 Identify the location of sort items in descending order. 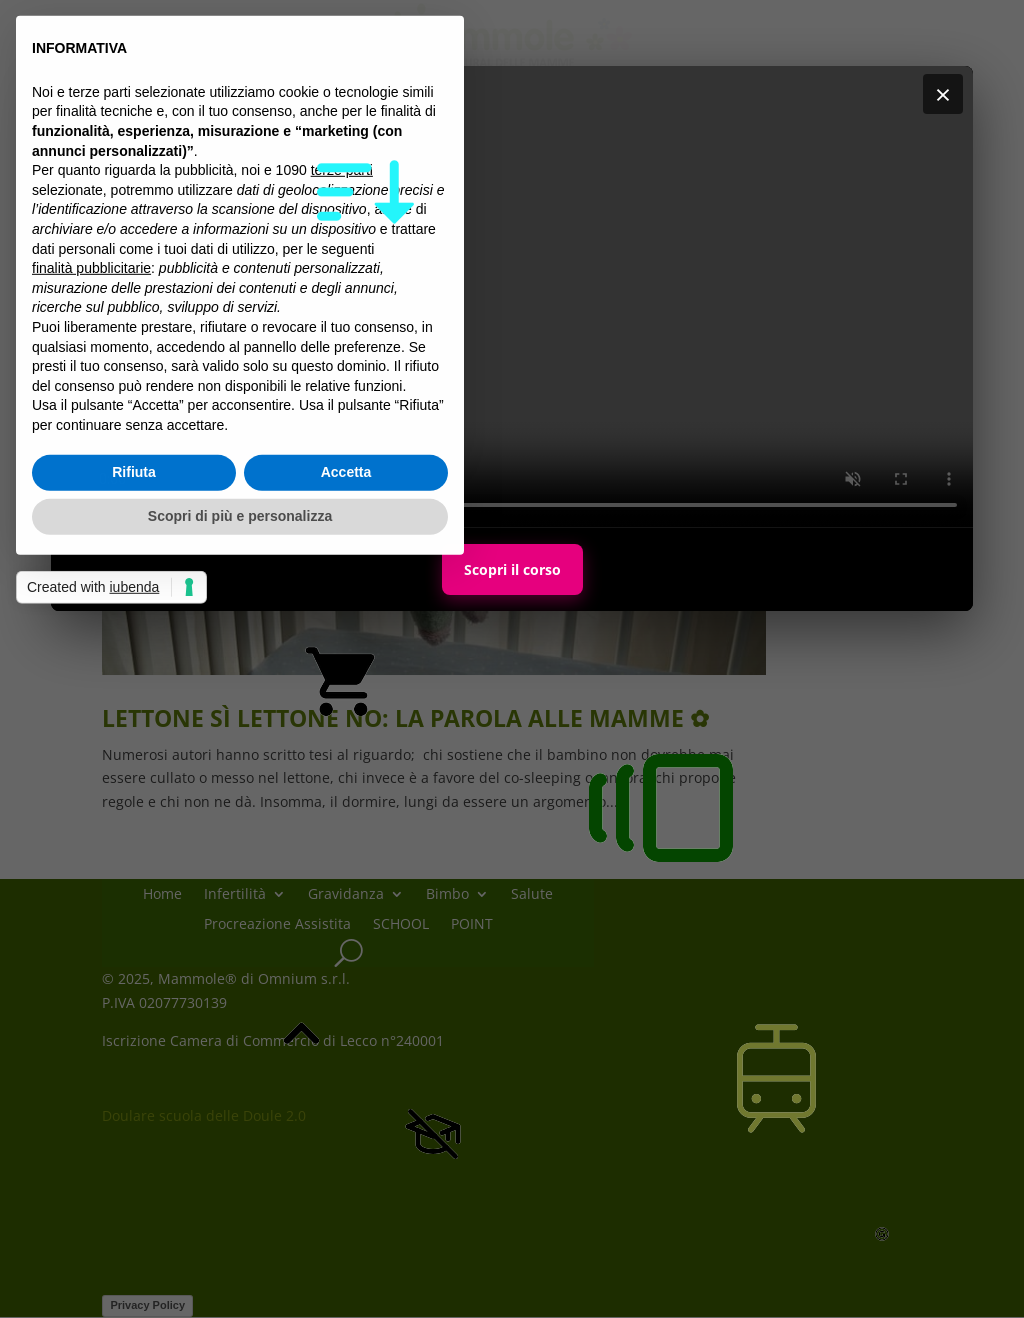
(365, 190).